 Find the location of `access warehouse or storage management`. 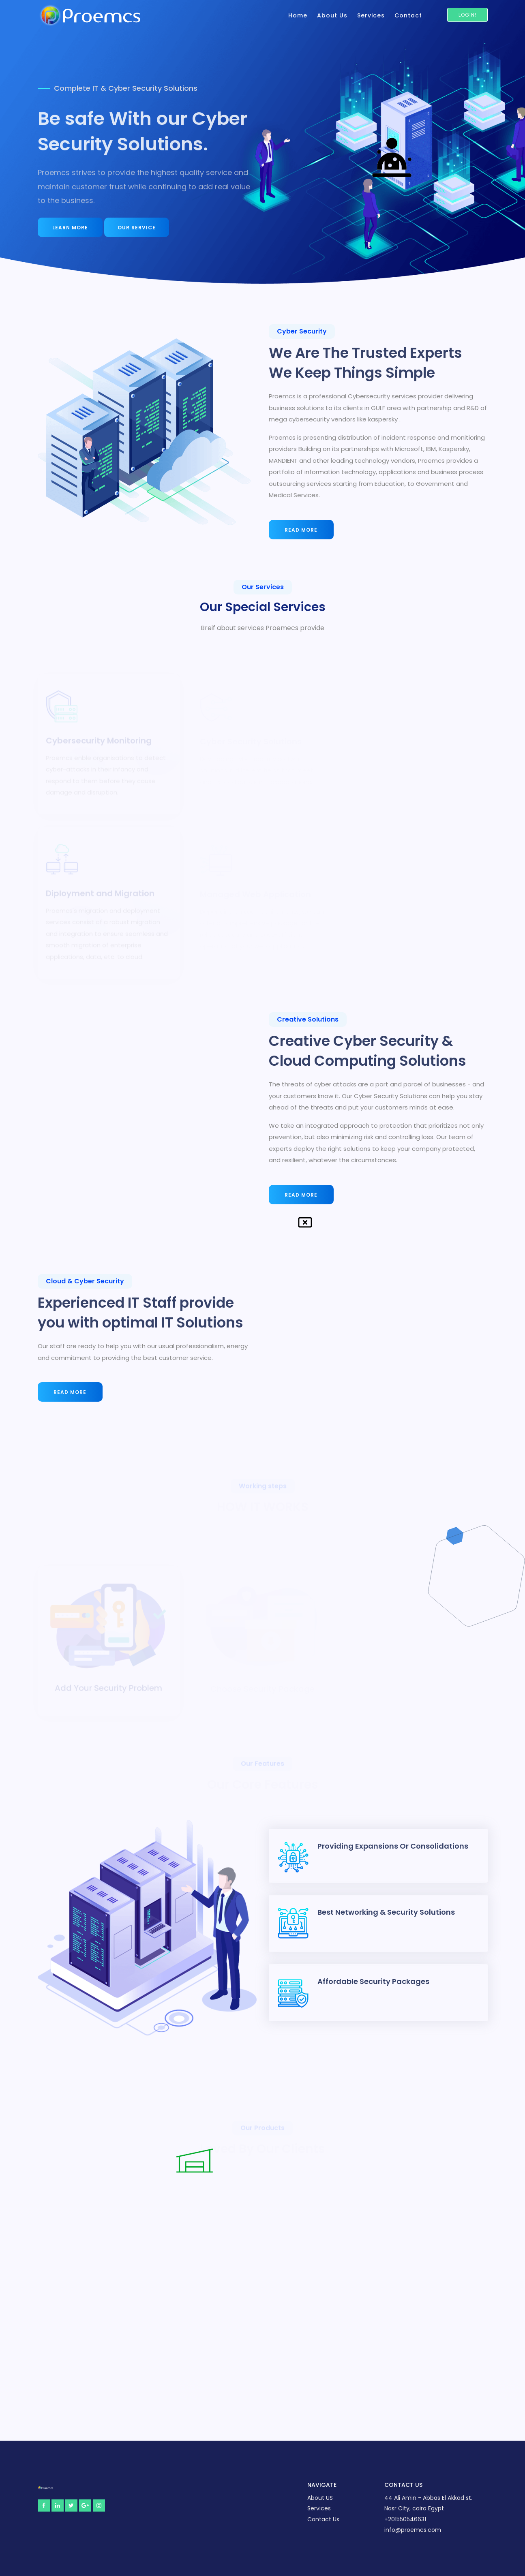

access warehouse or storage management is located at coordinates (195, 2162).